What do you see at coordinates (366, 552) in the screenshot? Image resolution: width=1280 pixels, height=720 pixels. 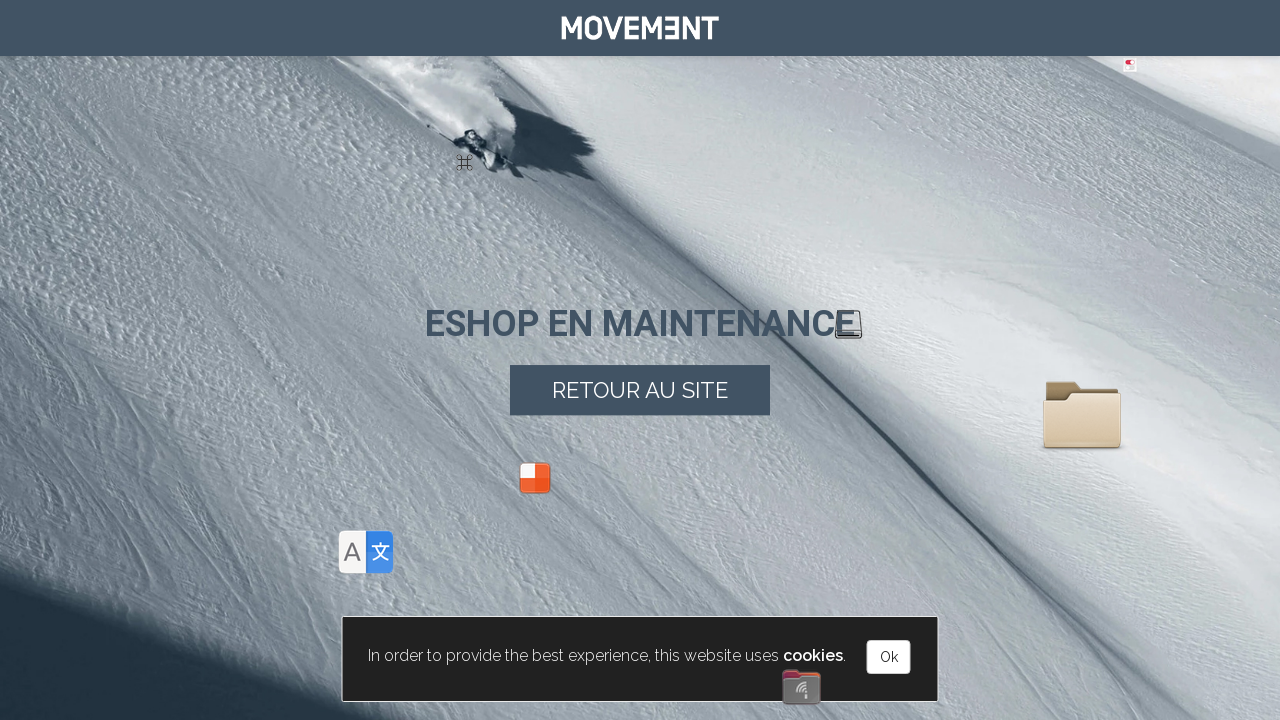 I see `access language and translation settings` at bounding box center [366, 552].